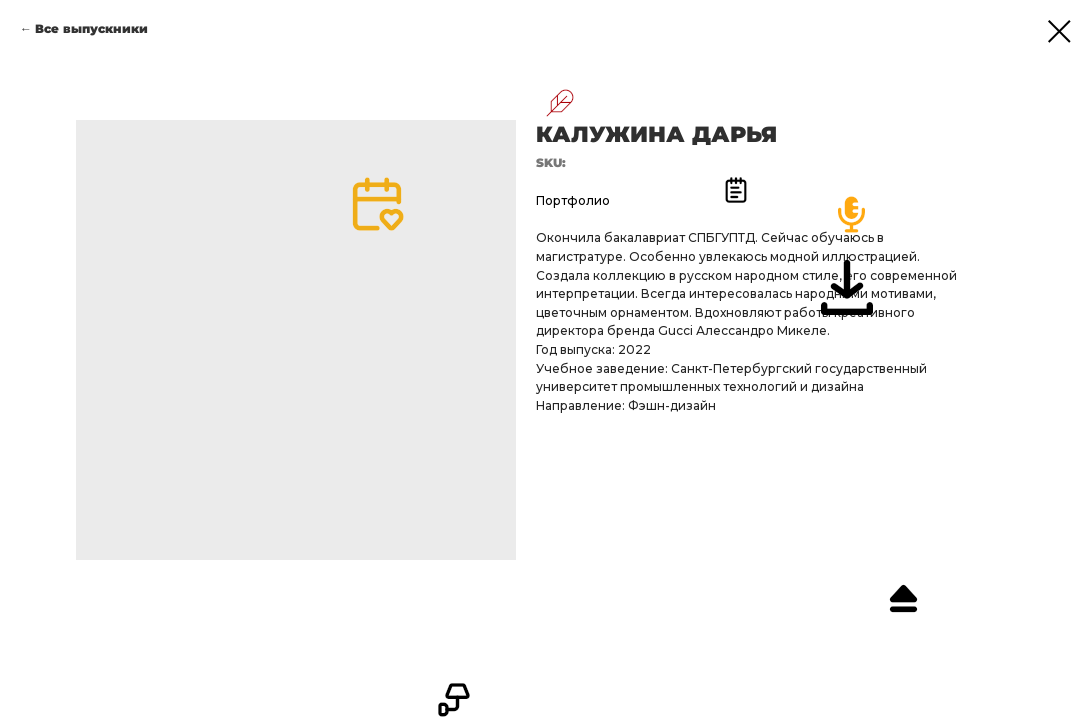 This screenshot has height=720, width=1091. I want to click on download a file or content, so click(847, 289).